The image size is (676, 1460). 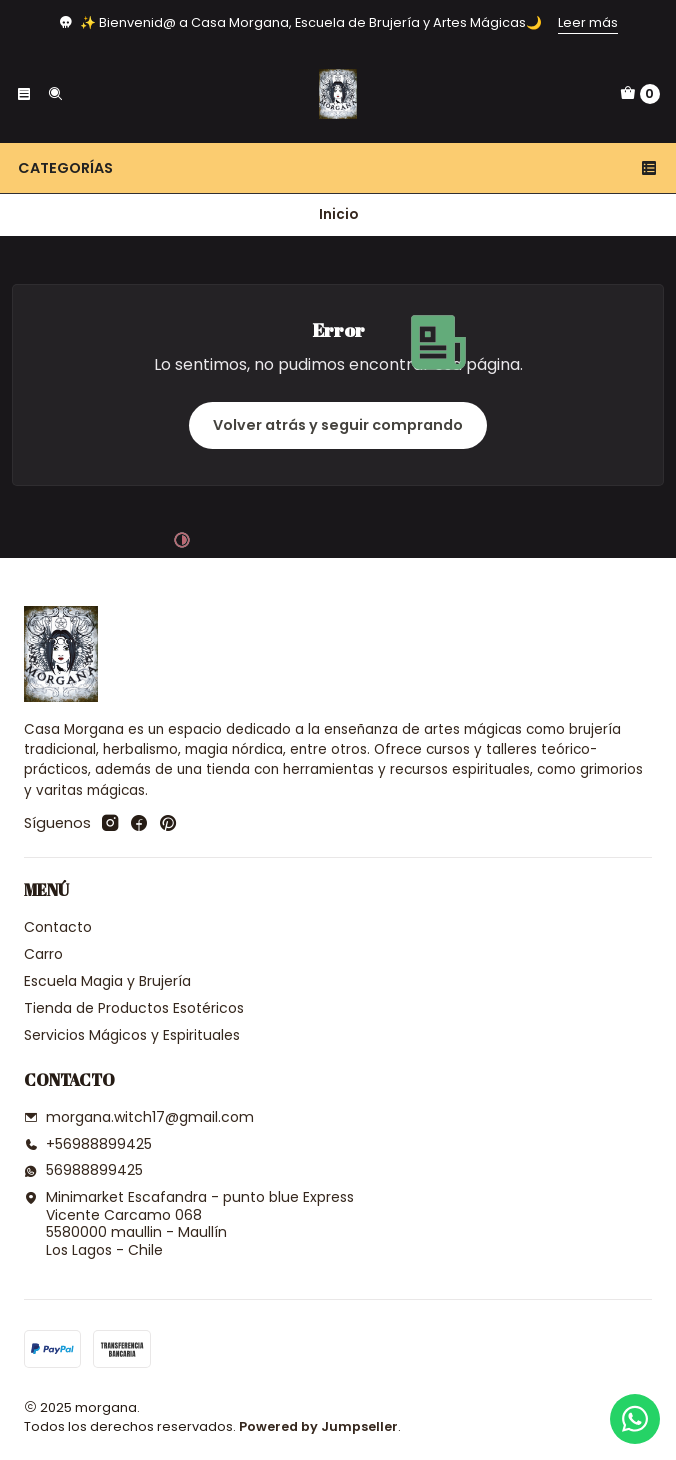 I want to click on adjust display contrast settings, so click(x=182, y=540).